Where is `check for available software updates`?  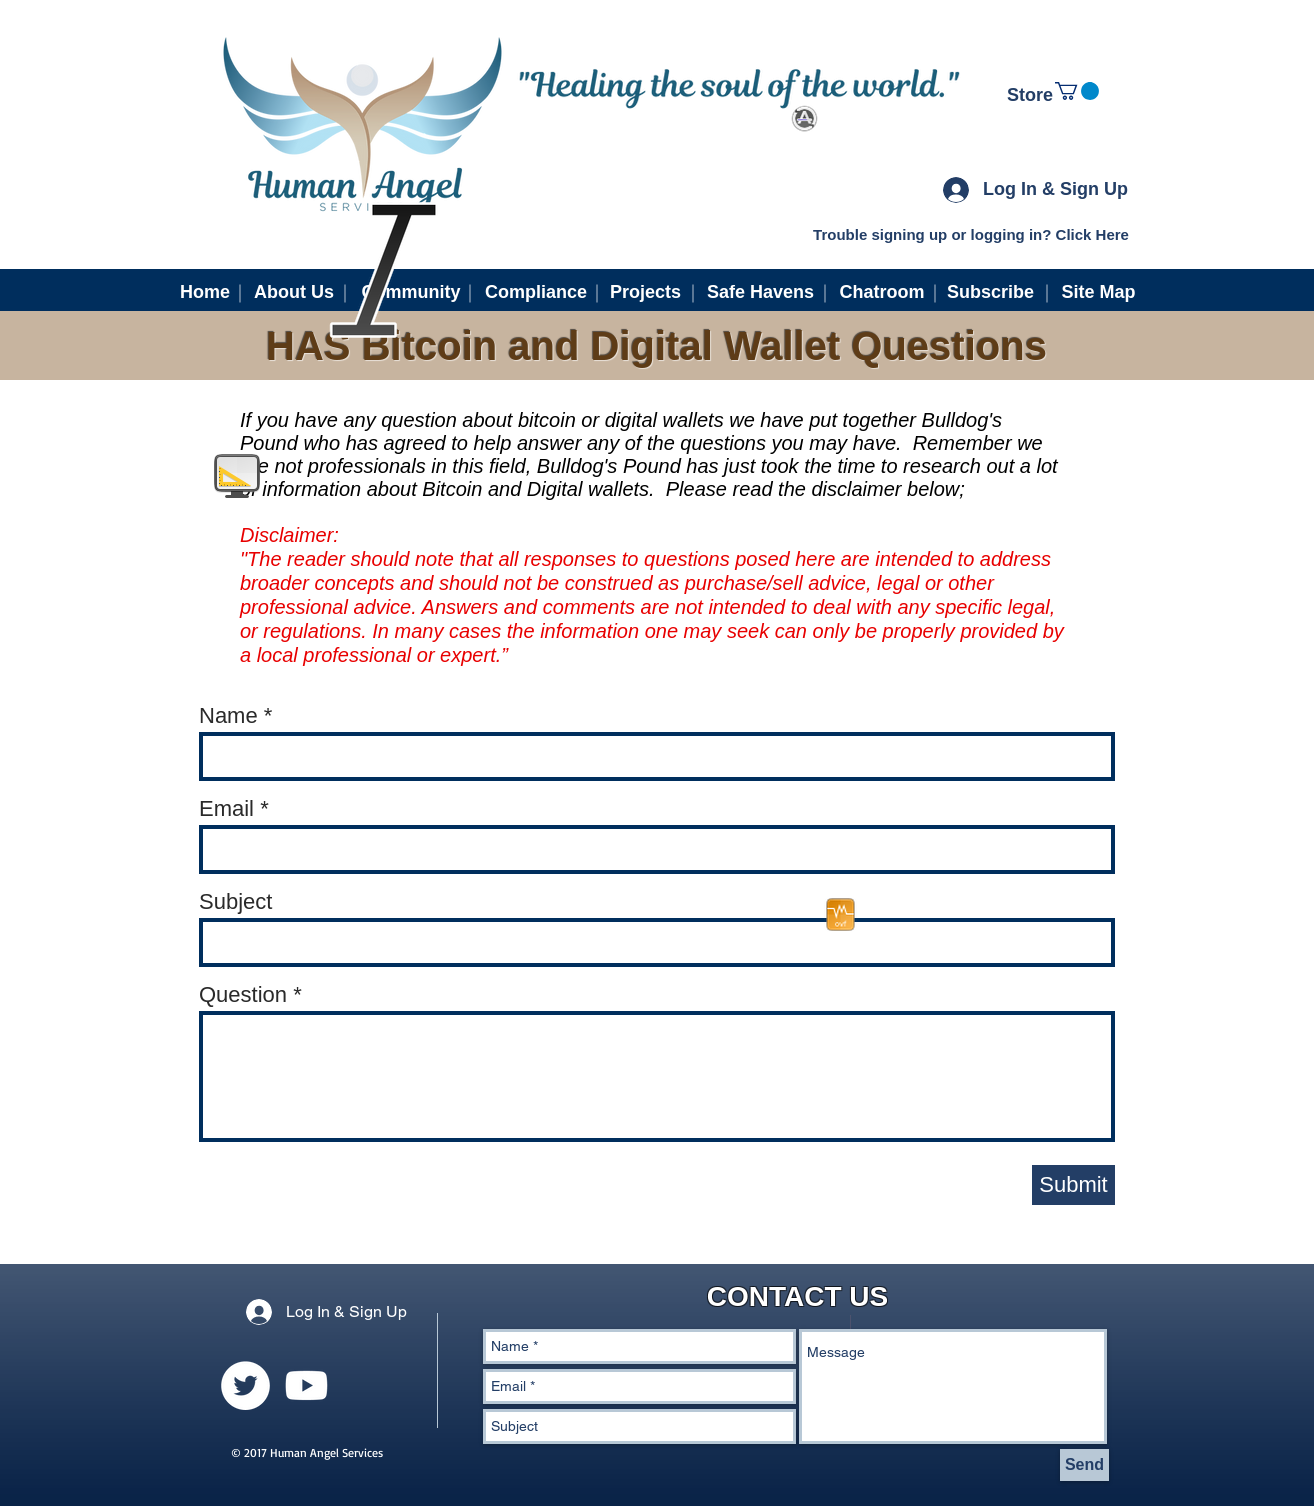
check for available software updates is located at coordinates (804, 118).